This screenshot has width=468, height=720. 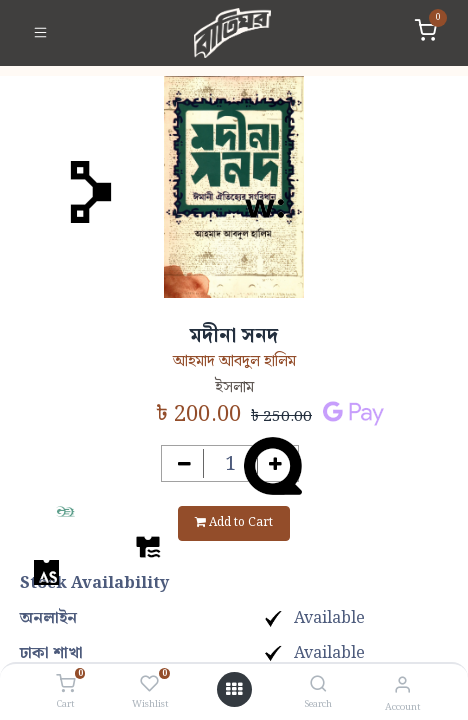 I want to click on gatling load testing tool logo, so click(x=65, y=511).